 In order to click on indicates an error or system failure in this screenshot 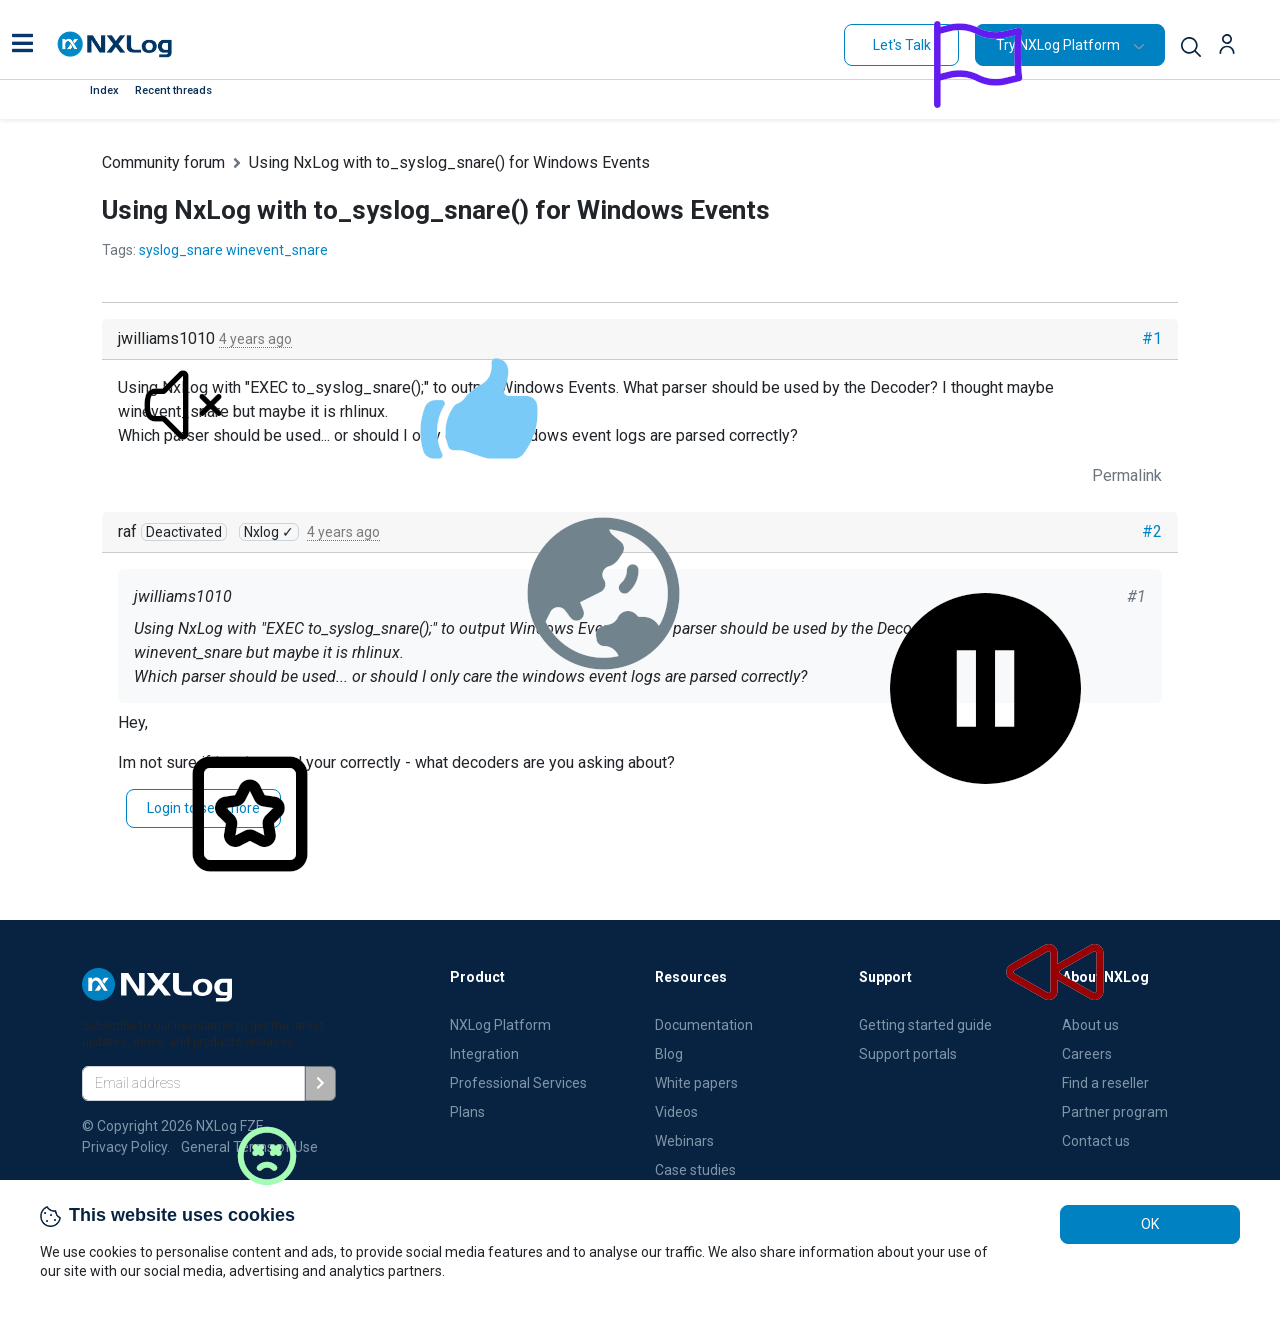, I will do `click(267, 1156)`.